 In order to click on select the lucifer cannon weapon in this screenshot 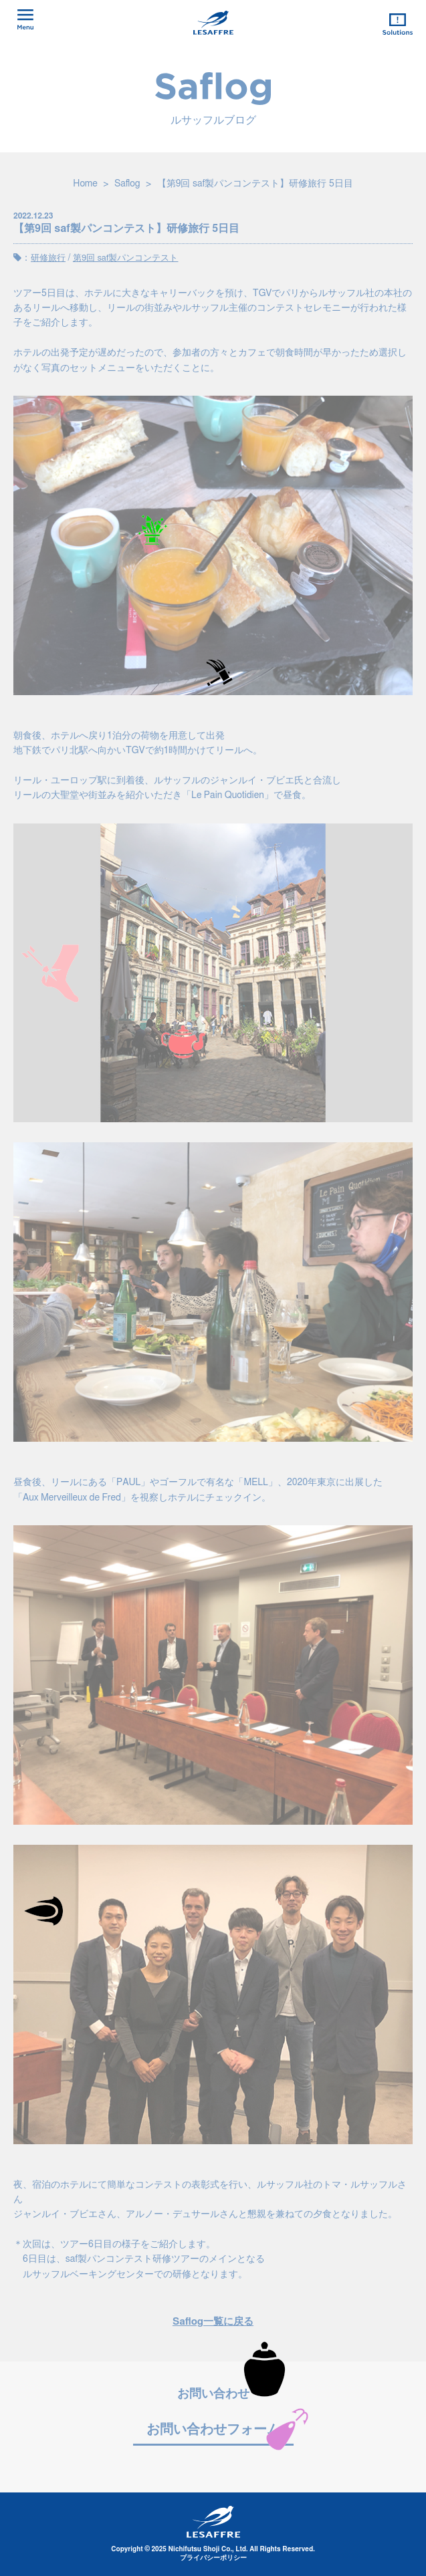, I will do `click(43, 1911)`.